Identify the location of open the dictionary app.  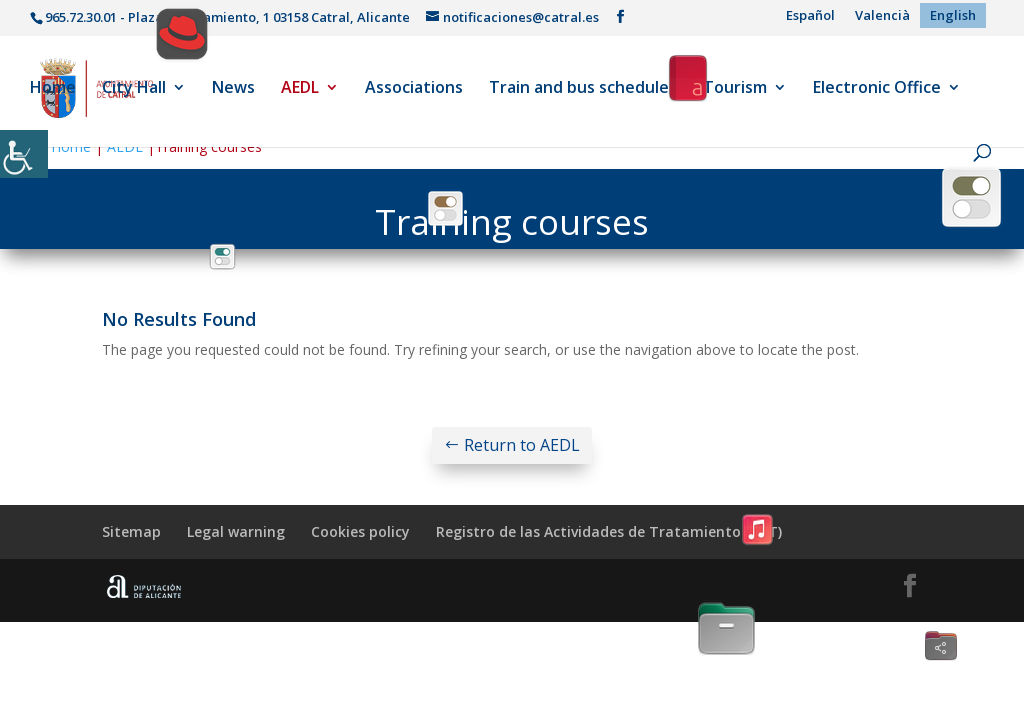
(688, 78).